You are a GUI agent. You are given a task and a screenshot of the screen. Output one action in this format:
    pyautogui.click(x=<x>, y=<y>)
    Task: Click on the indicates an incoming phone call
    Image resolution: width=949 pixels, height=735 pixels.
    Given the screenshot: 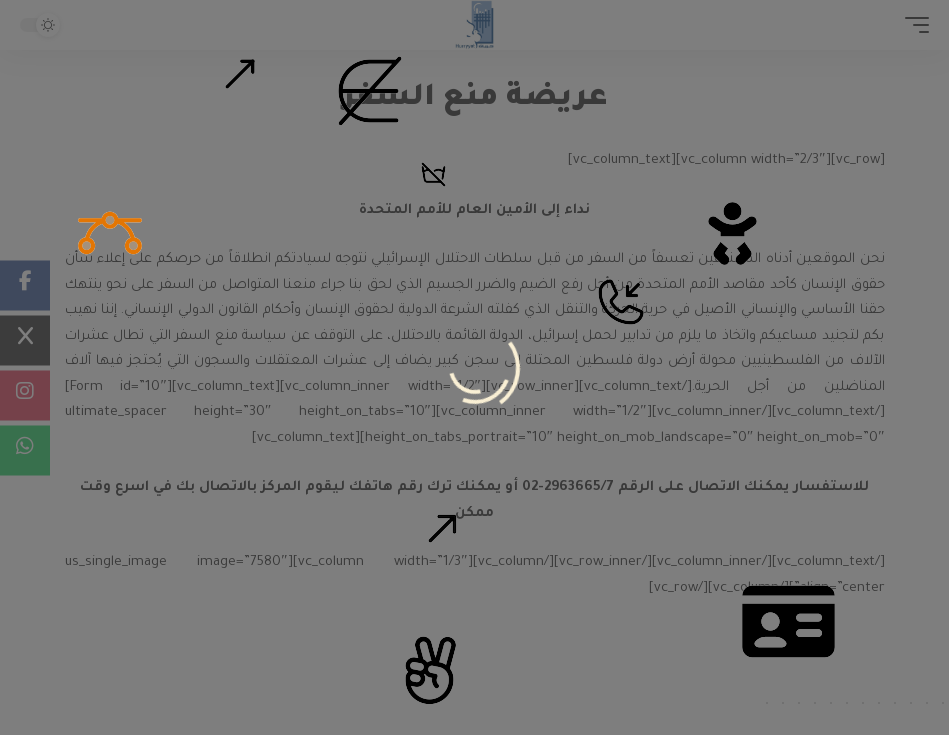 What is the action you would take?
    pyautogui.click(x=622, y=301)
    